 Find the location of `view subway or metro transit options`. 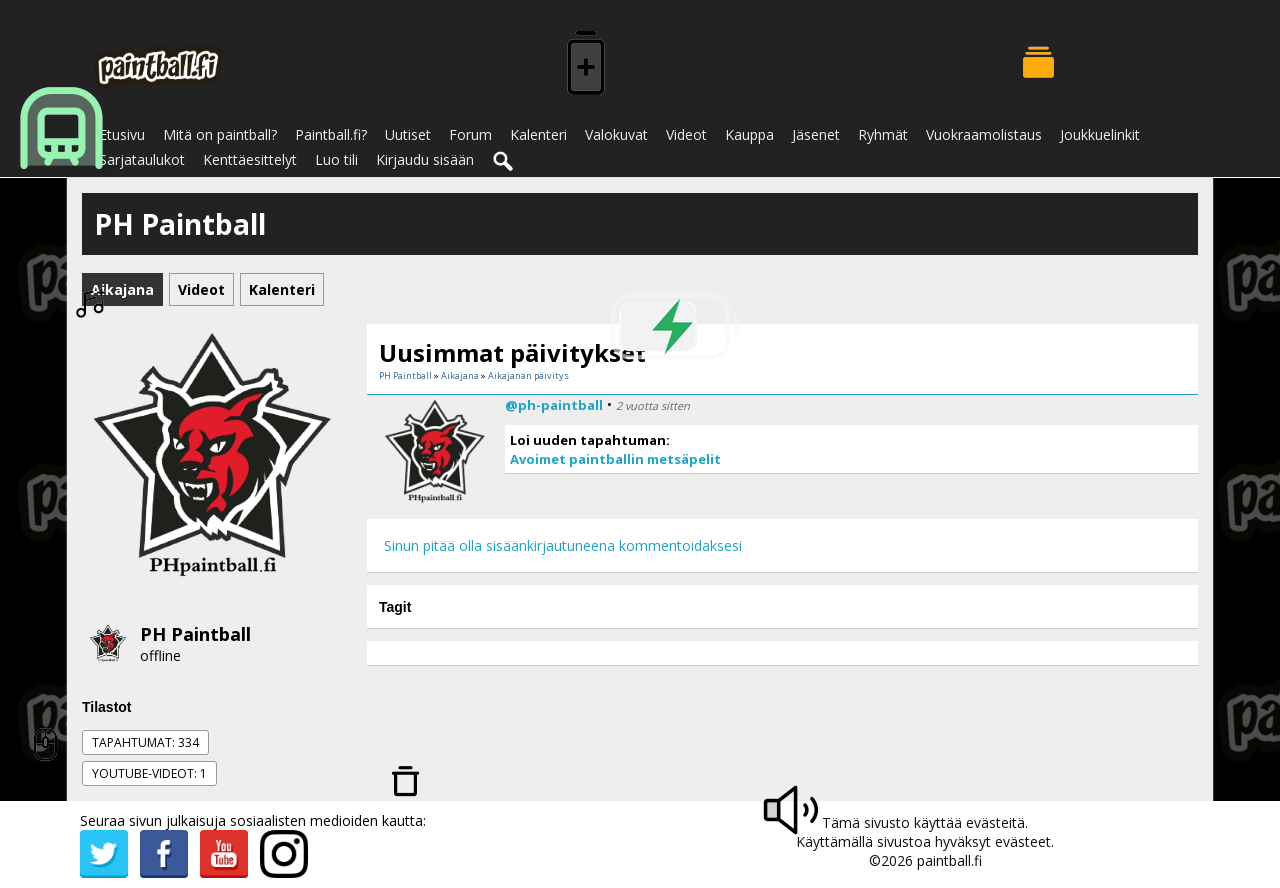

view subway or metro transit options is located at coordinates (61, 131).